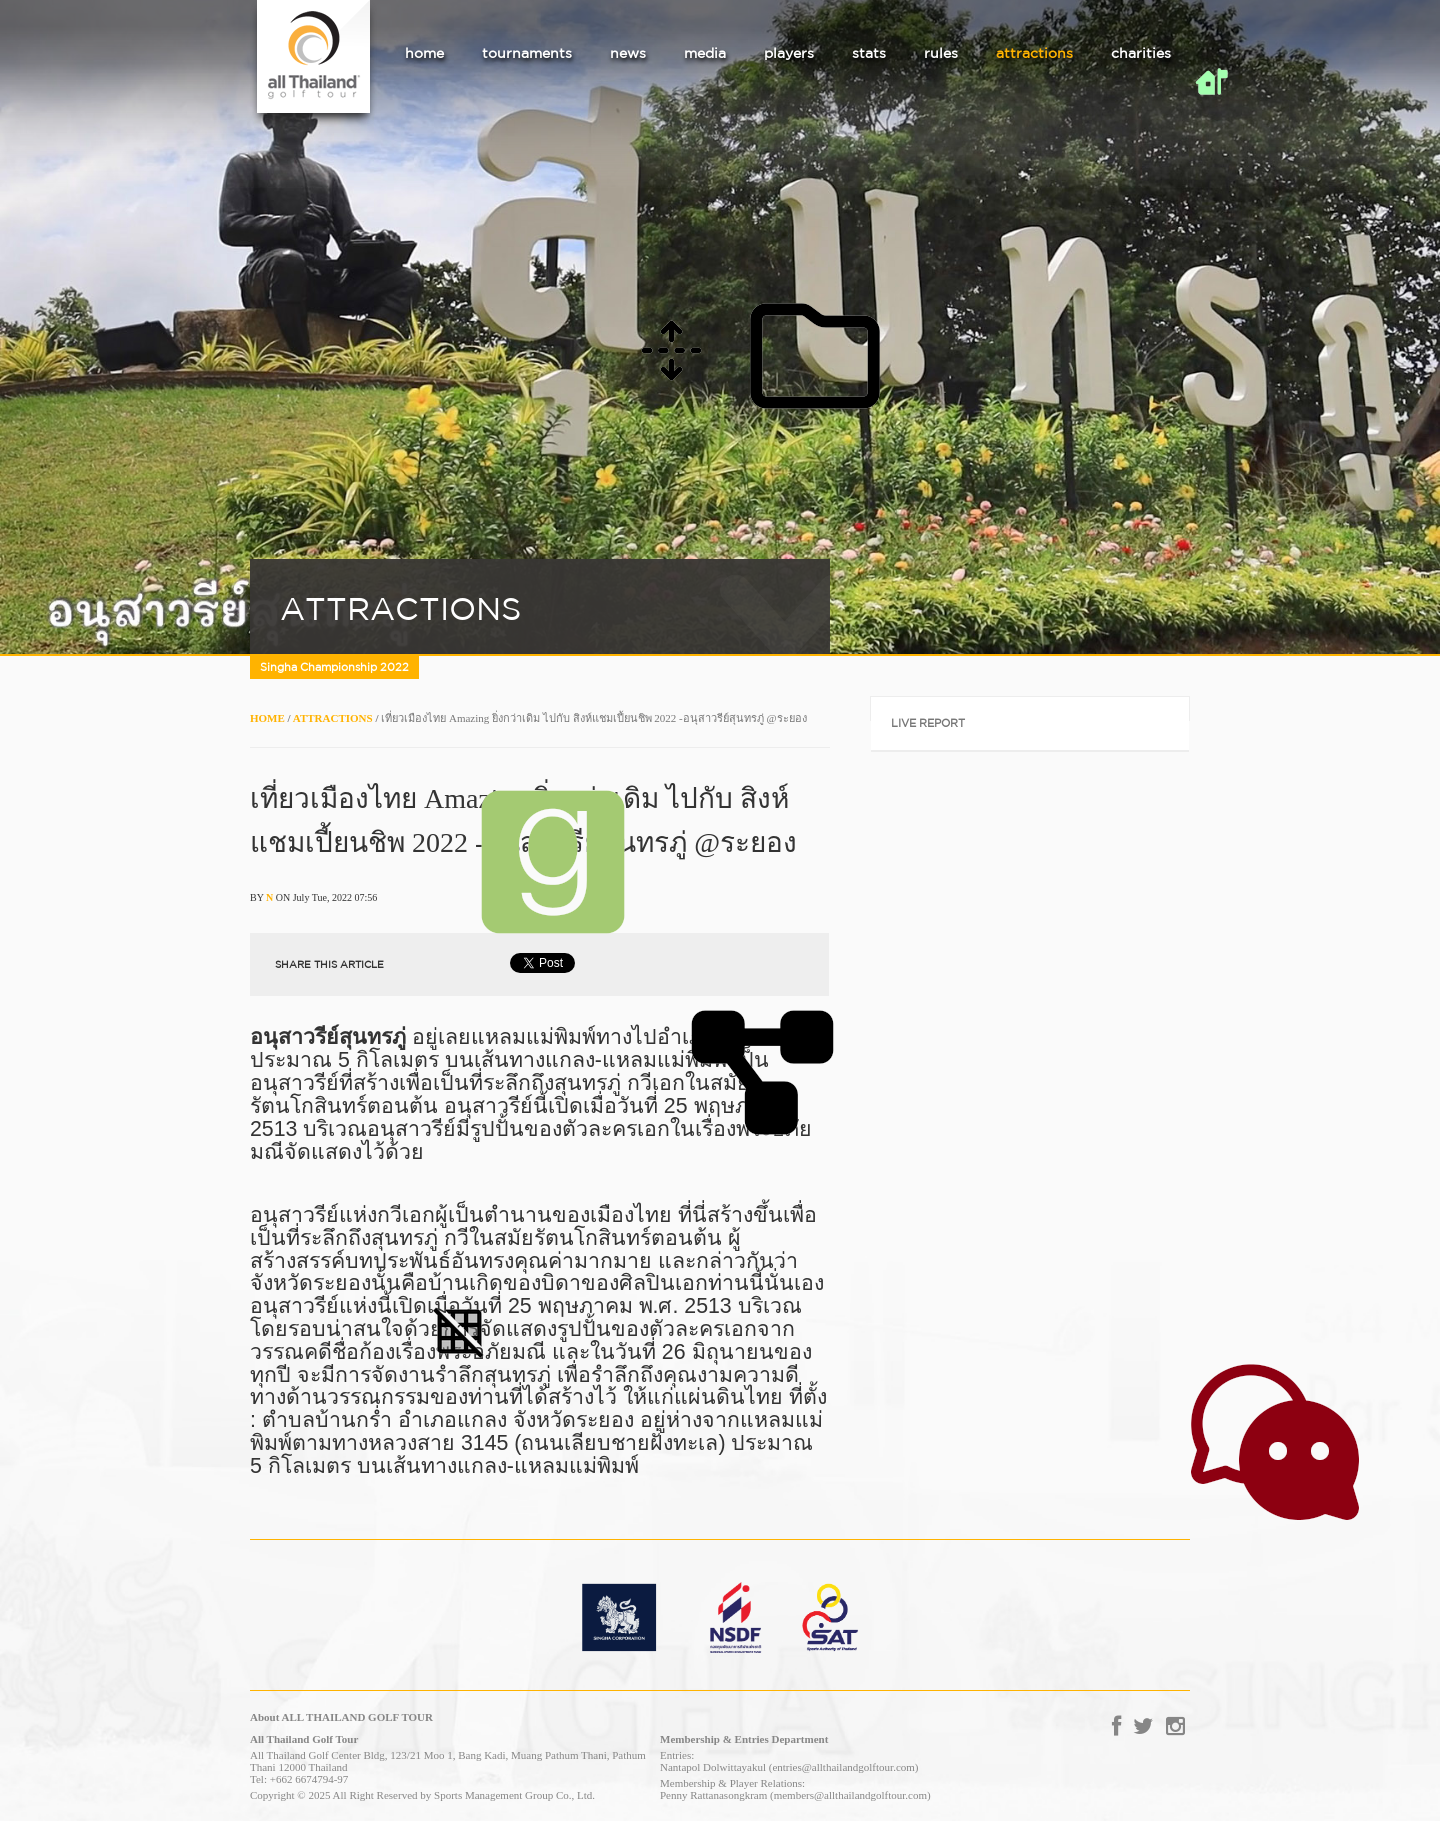 The height and width of the screenshot is (1821, 1440). What do you see at coordinates (671, 350) in the screenshot?
I see `expand collapsed content vertically` at bounding box center [671, 350].